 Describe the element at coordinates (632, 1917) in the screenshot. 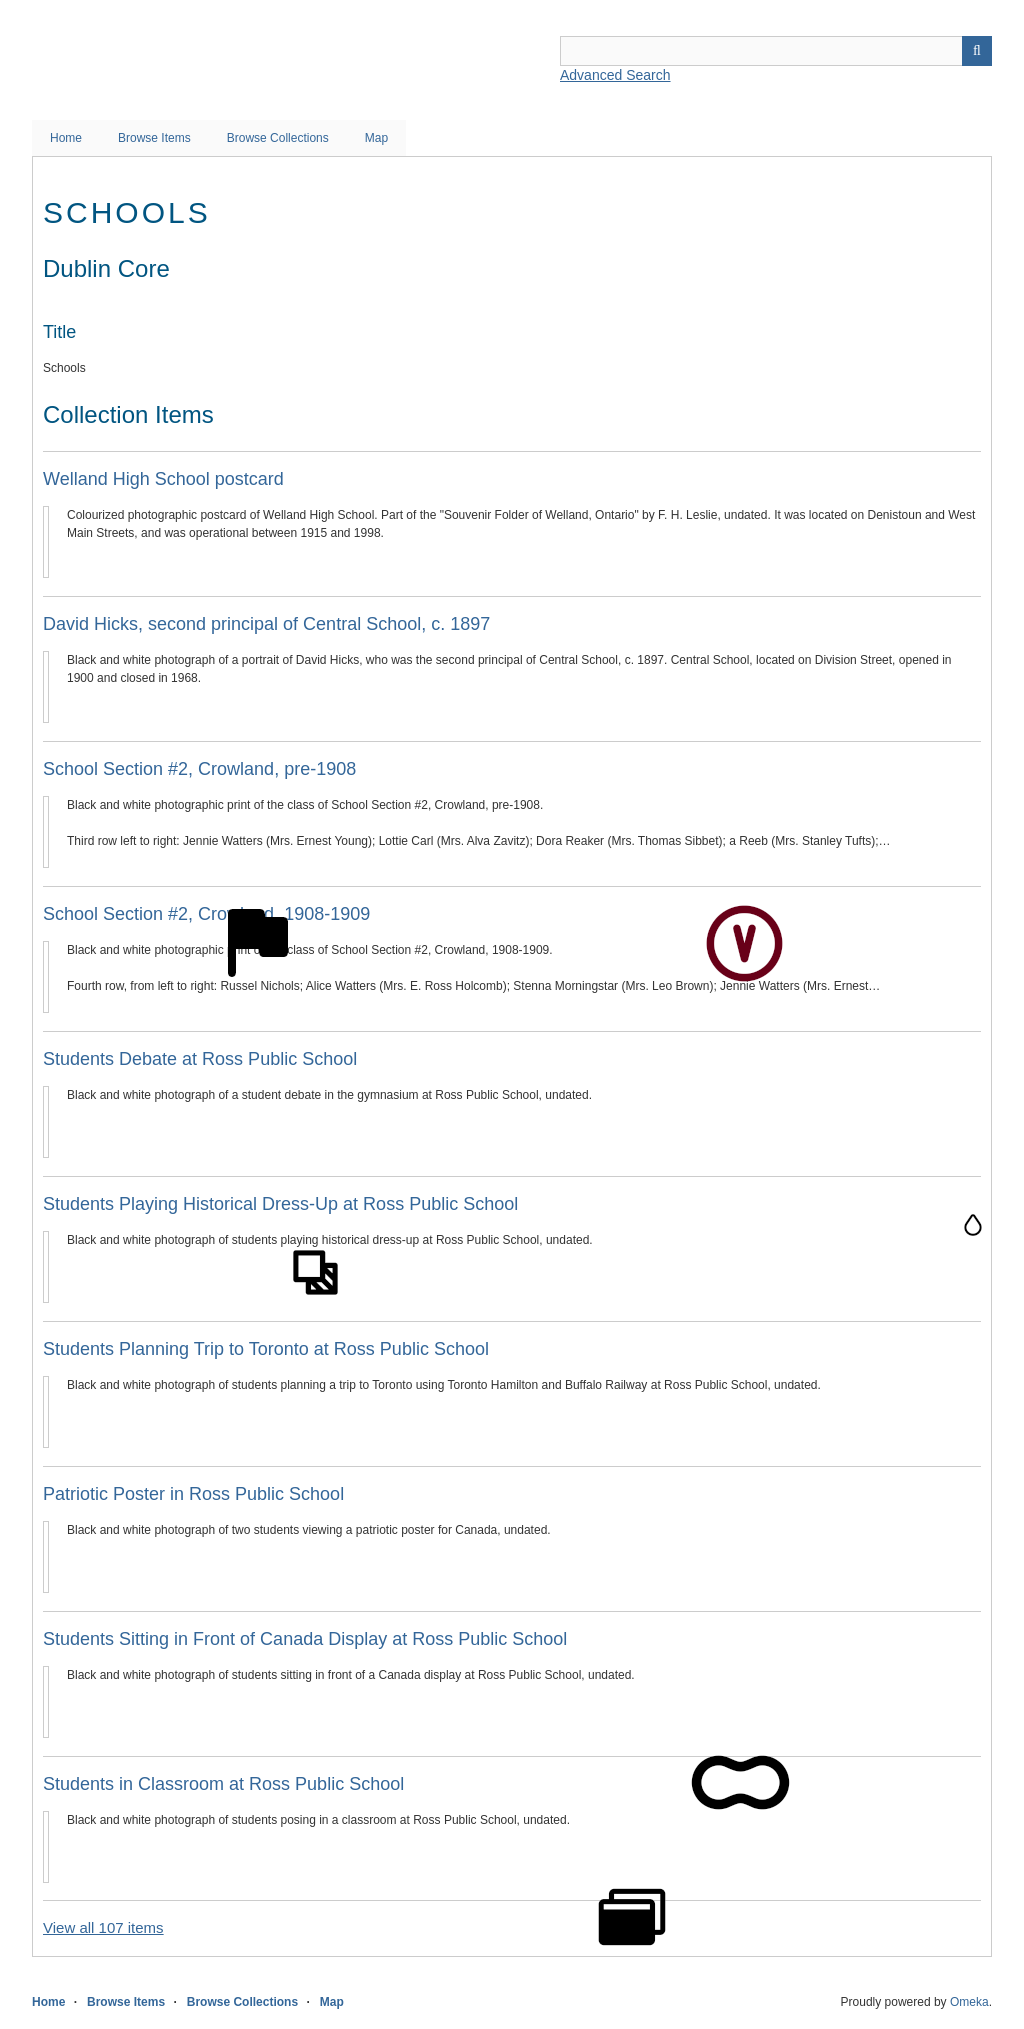

I see `view open browser windows` at that location.